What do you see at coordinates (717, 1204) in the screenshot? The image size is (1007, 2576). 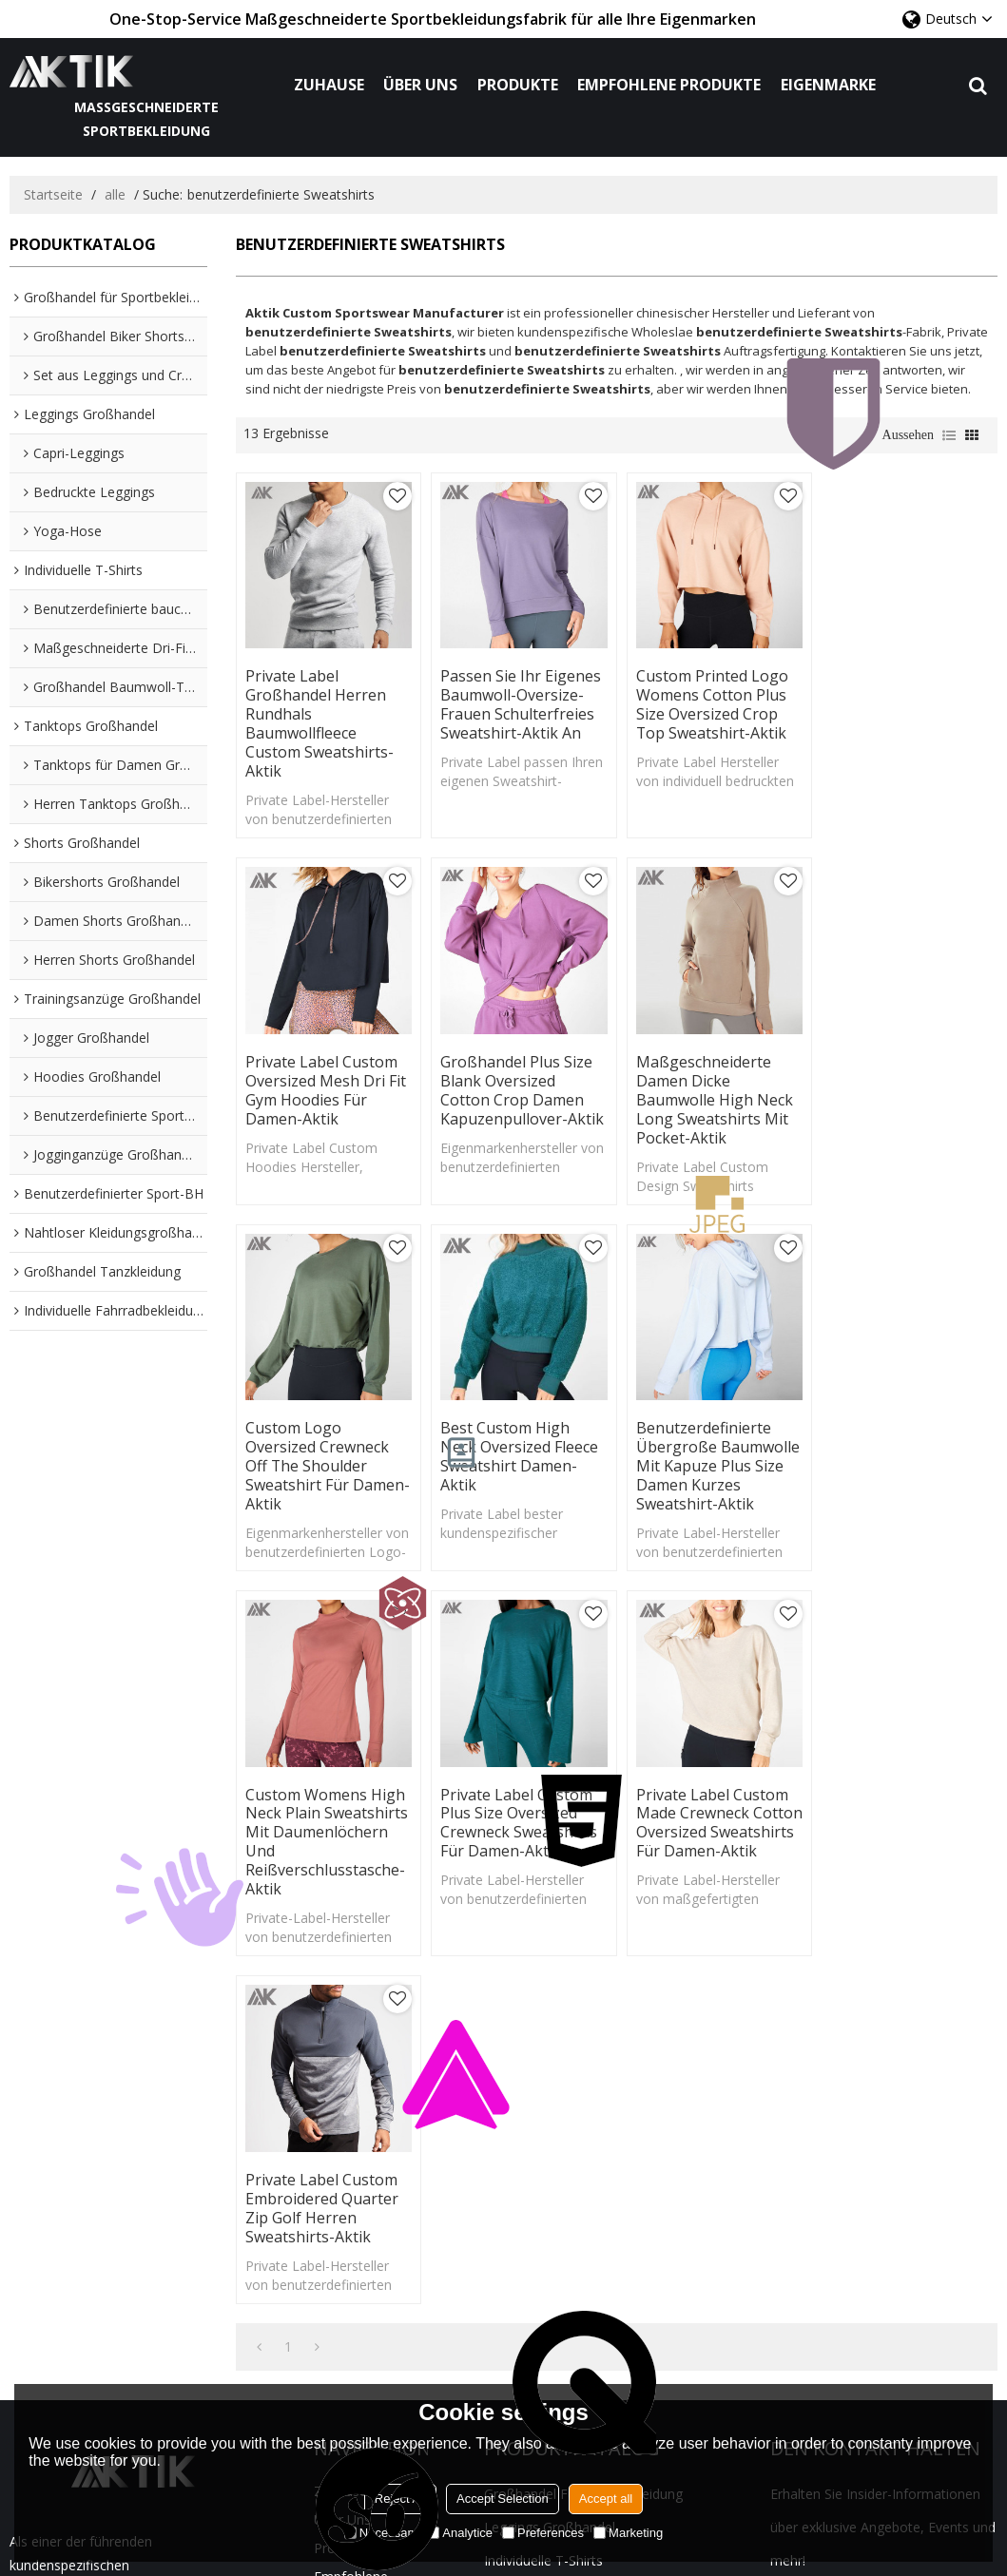 I see `jpeg file format indicator` at bounding box center [717, 1204].